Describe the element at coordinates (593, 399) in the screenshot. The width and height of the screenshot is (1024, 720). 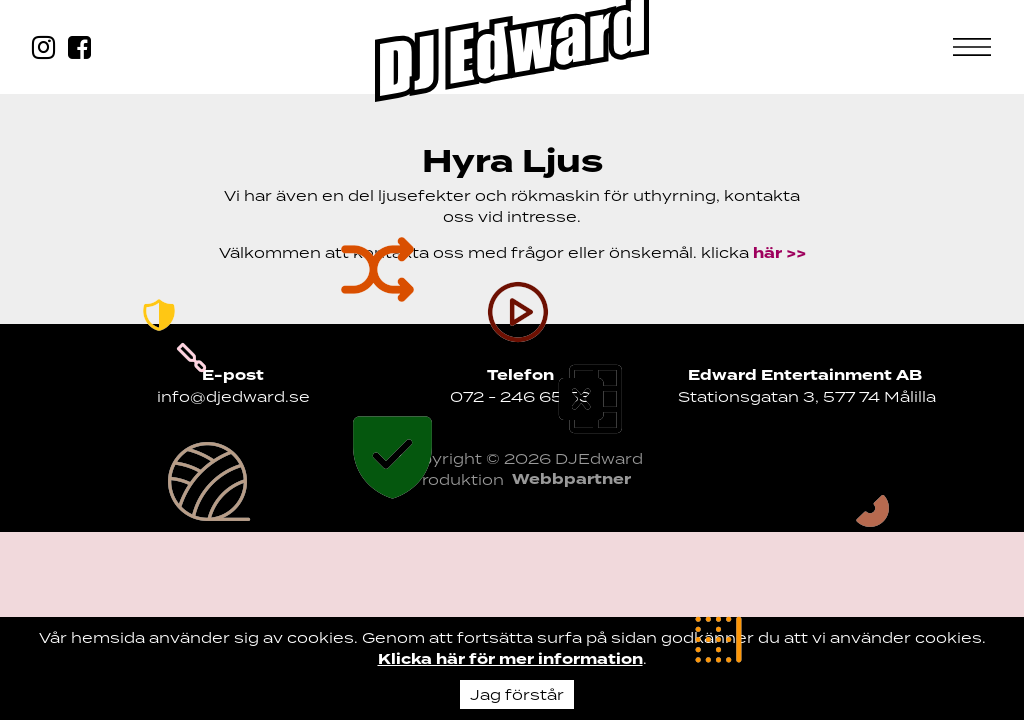
I see `open Microsoft Excel` at that location.